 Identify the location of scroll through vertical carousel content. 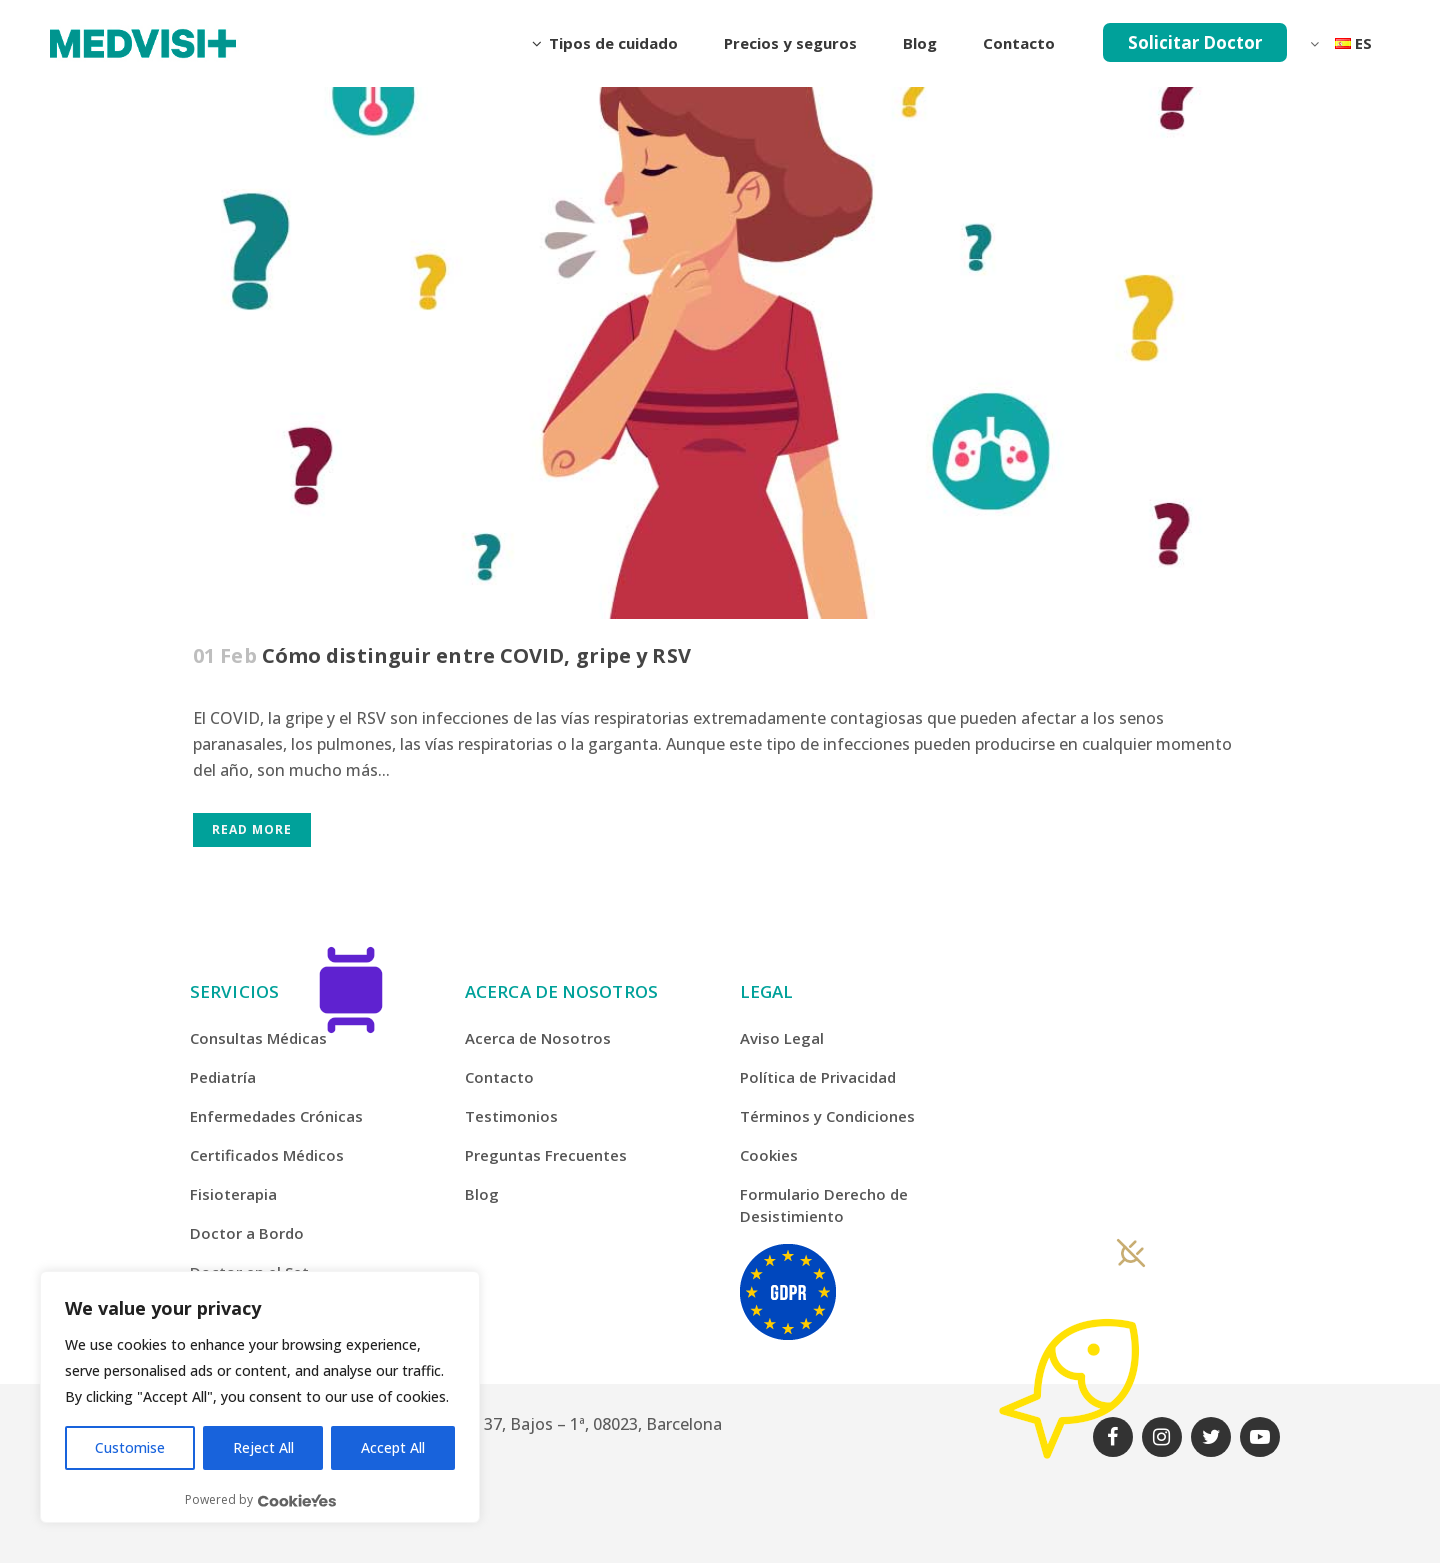
(351, 990).